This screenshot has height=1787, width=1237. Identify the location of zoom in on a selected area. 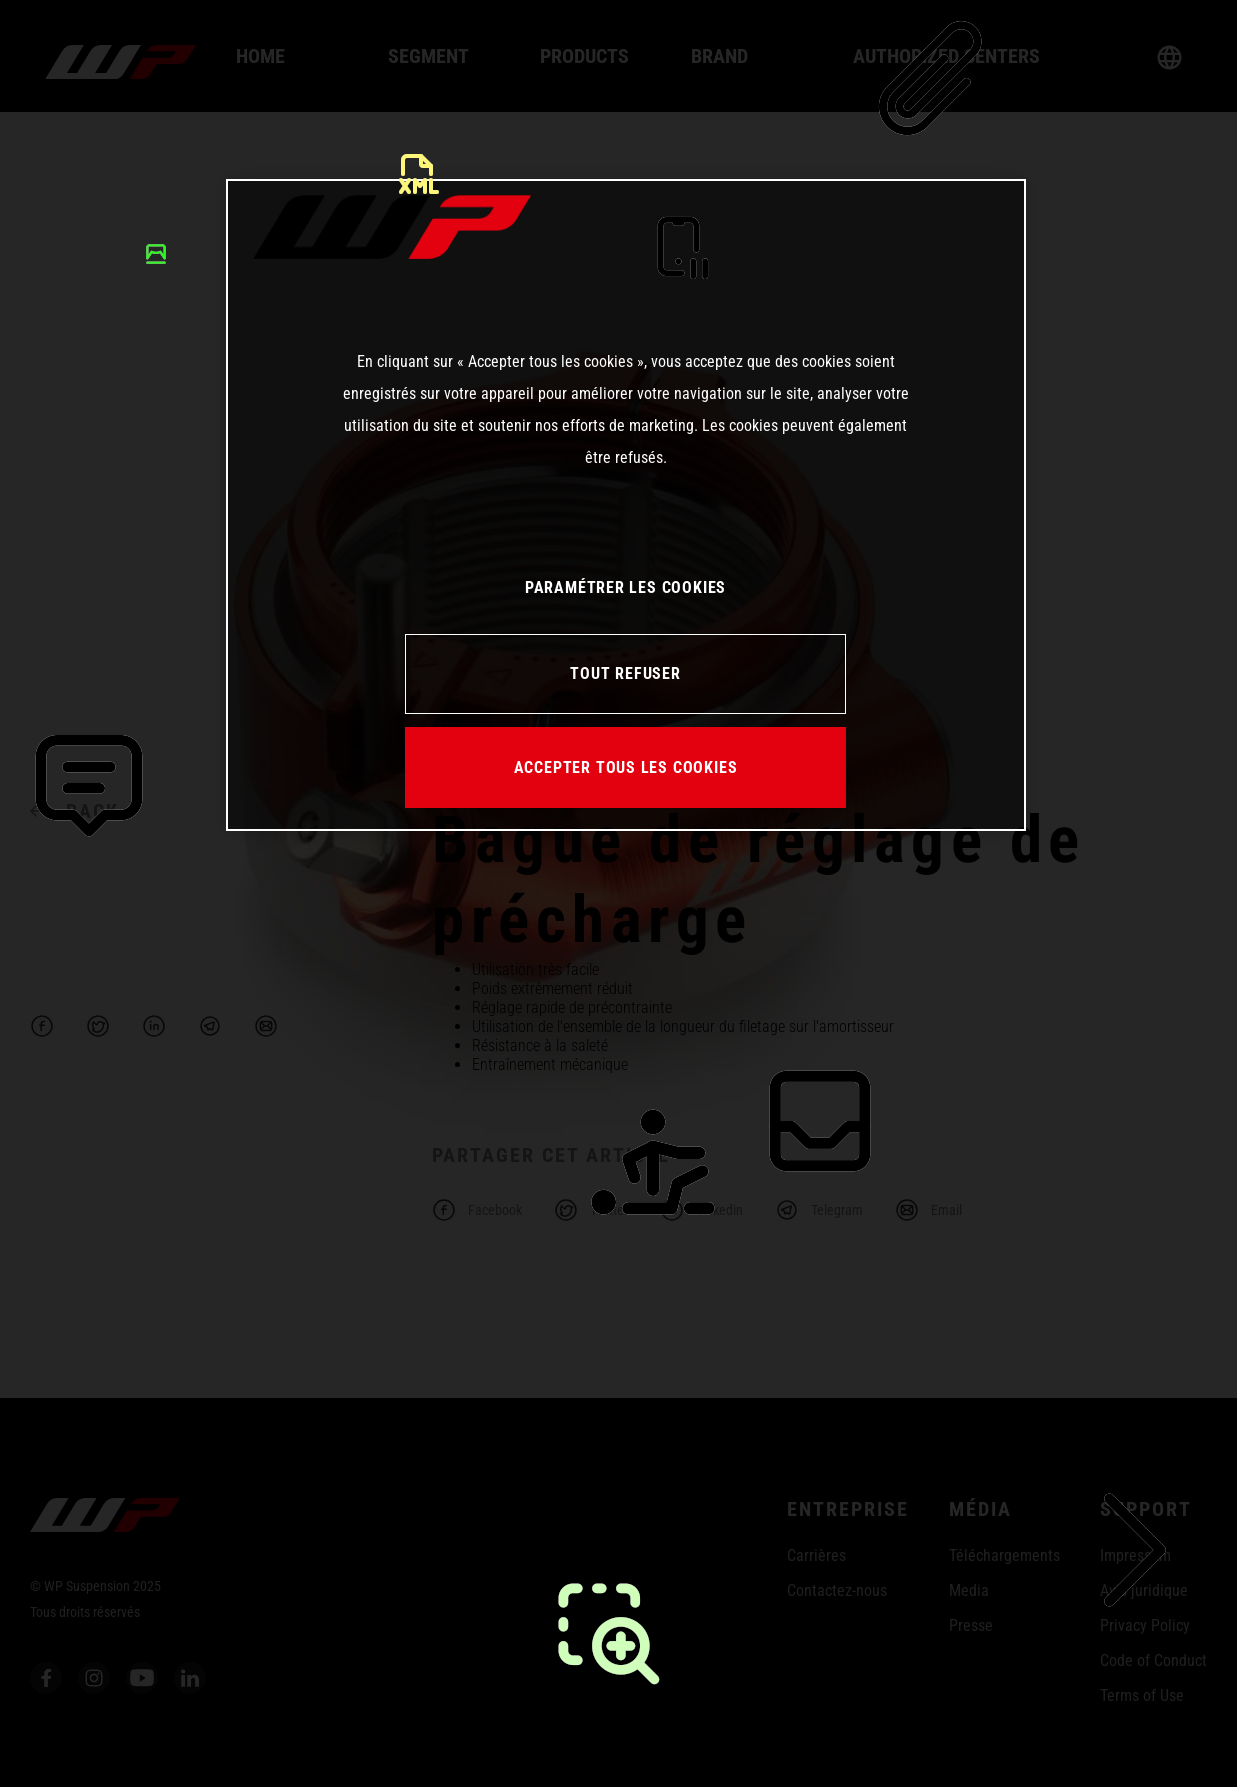
(606, 1631).